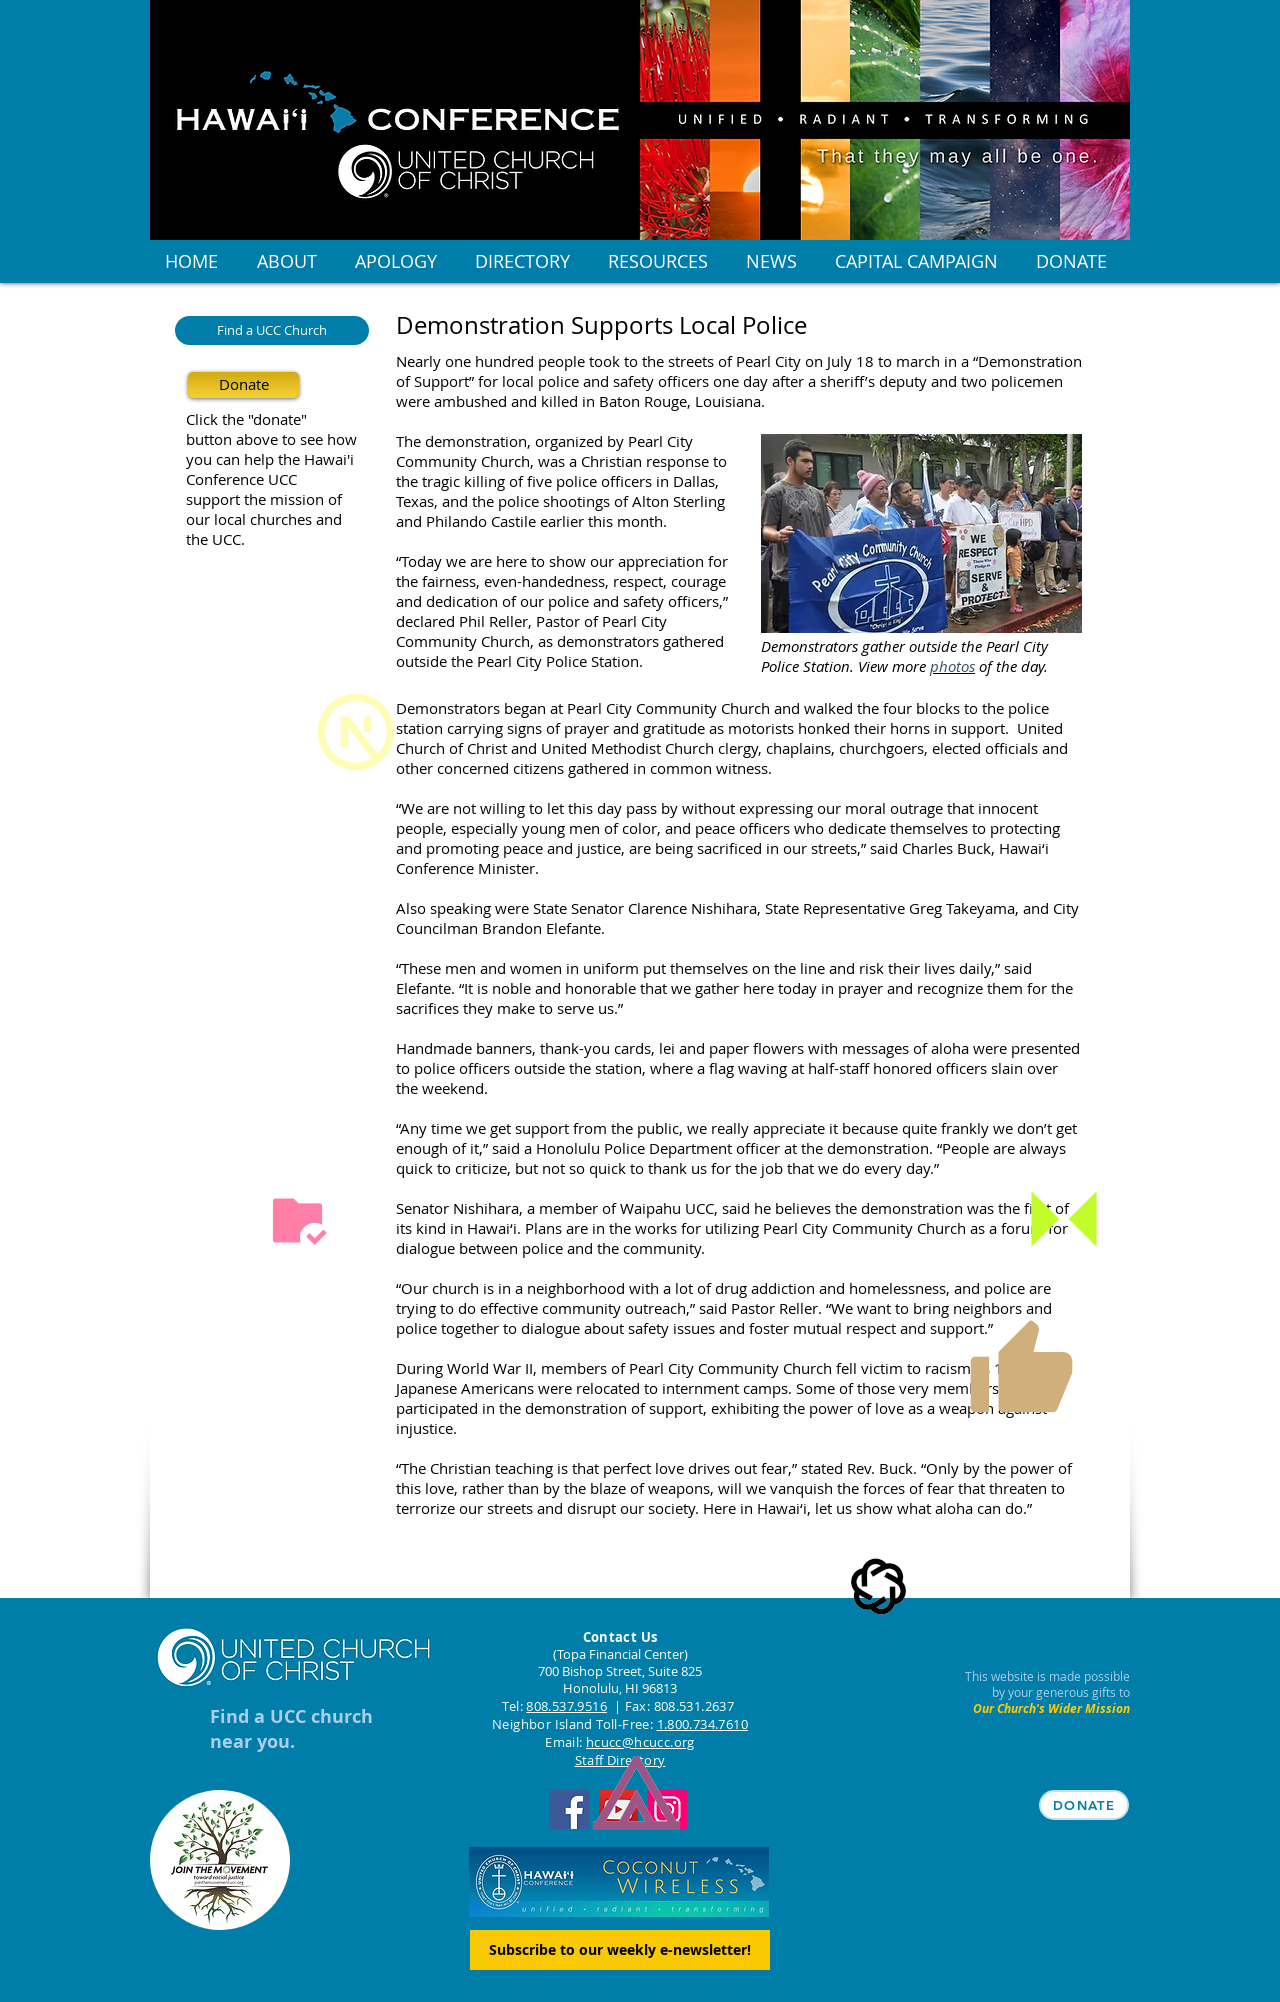  What do you see at coordinates (878, 1586) in the screenshot?
I see `OpenAI logo` at bounding box center [878, 1586].